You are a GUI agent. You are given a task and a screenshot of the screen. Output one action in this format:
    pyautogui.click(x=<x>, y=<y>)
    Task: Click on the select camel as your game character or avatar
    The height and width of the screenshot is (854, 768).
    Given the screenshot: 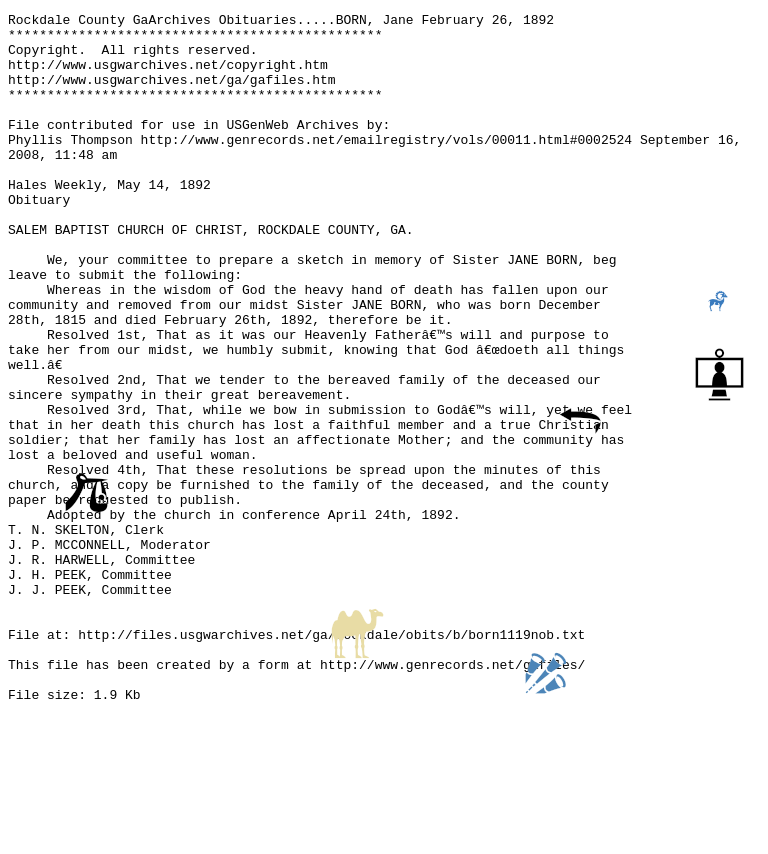 What is the action you would take?
    pyautogui.click(x=357, y=633)
    